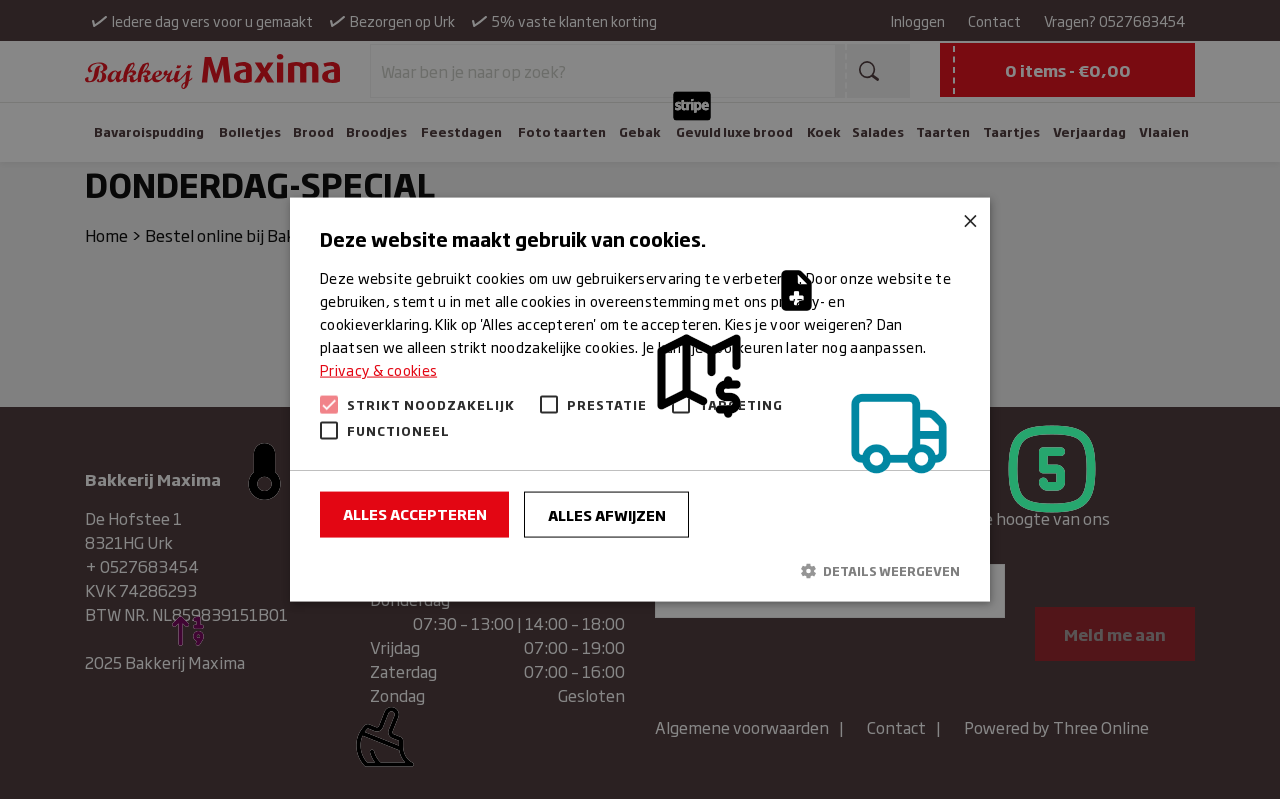 The width and height of the screenshot is (1280, 799). I want to click on access medical records or health documents, so click(796, 290).